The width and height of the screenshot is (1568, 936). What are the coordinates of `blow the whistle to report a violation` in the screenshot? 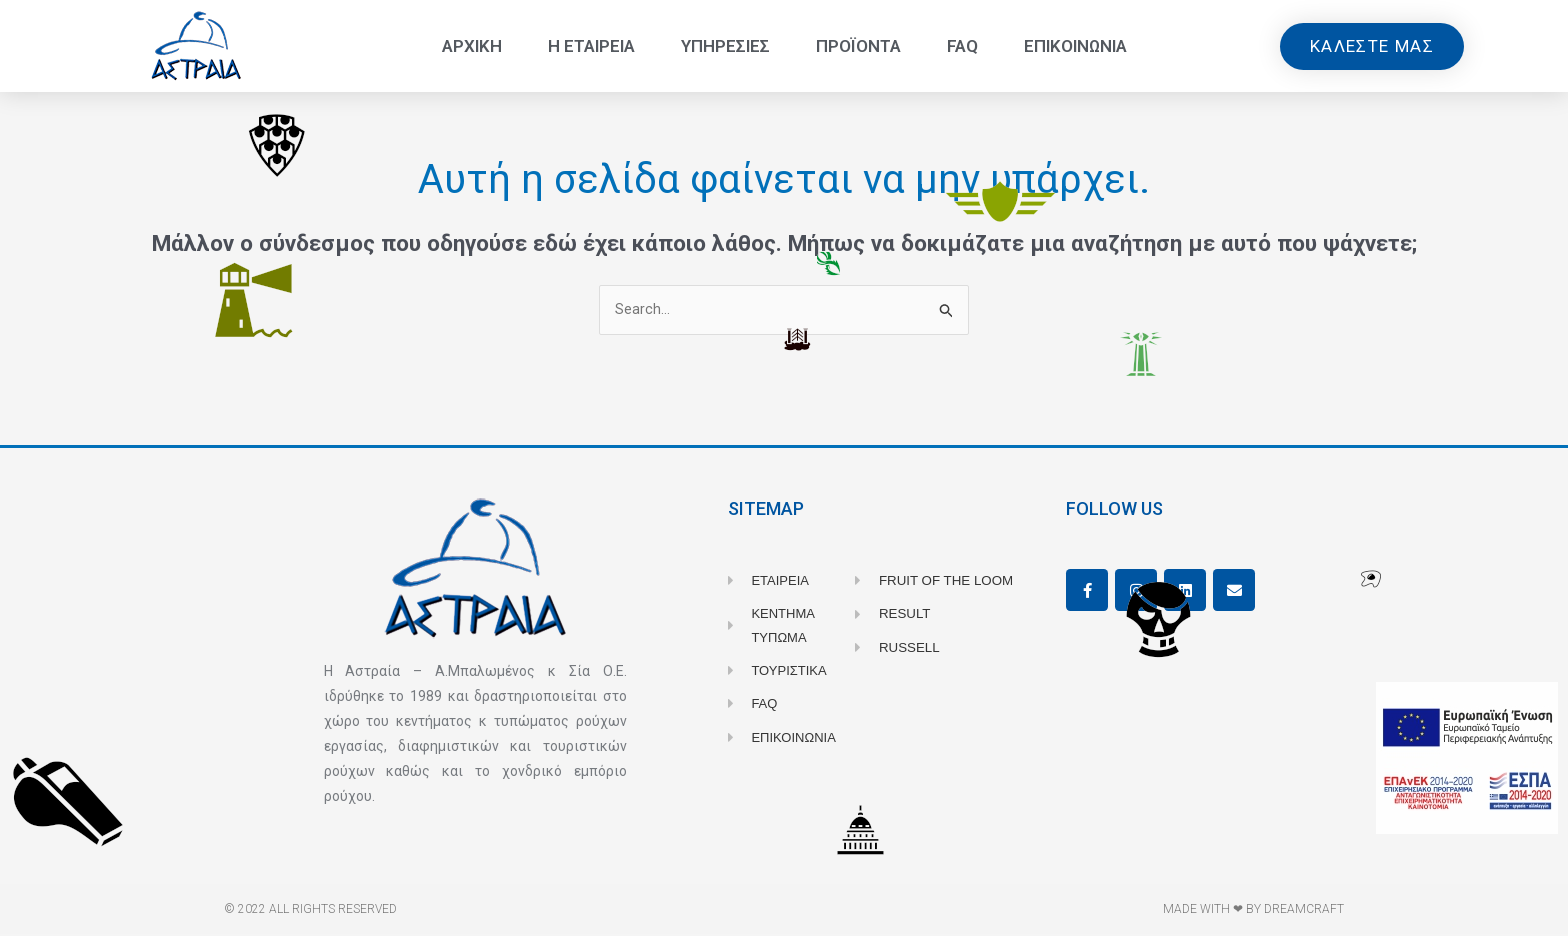 It's located at (68, 802).